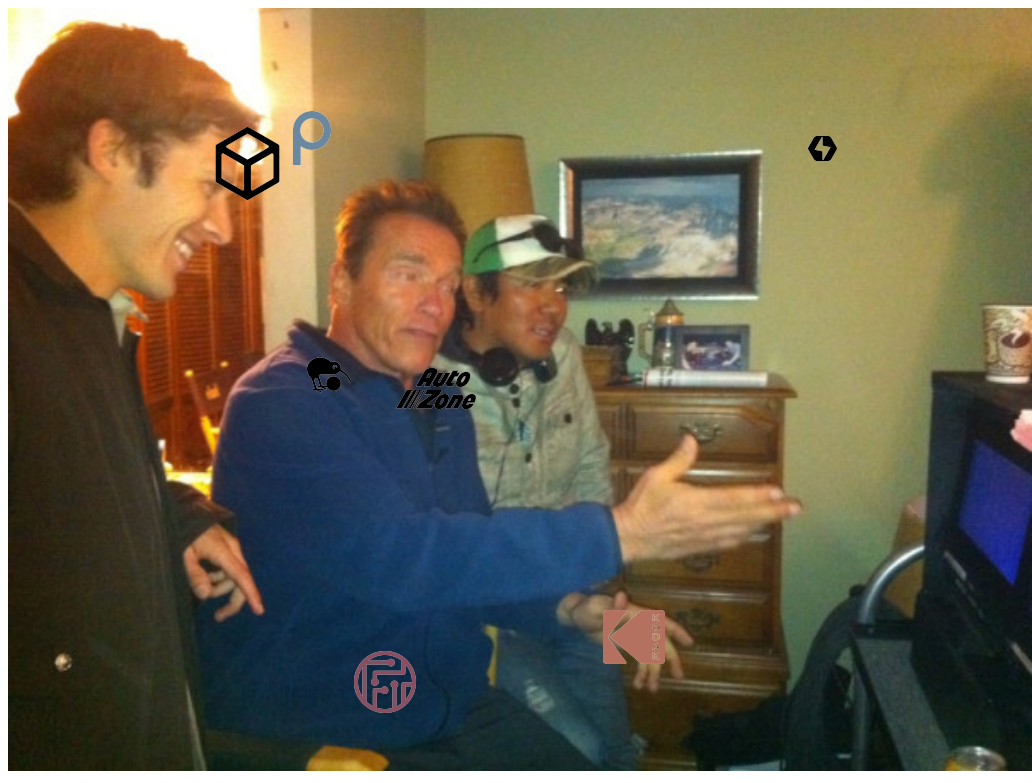 This screenshot has height=783, width=1032. I want to click on open the kiwix offline content reader, so click(329, 375).